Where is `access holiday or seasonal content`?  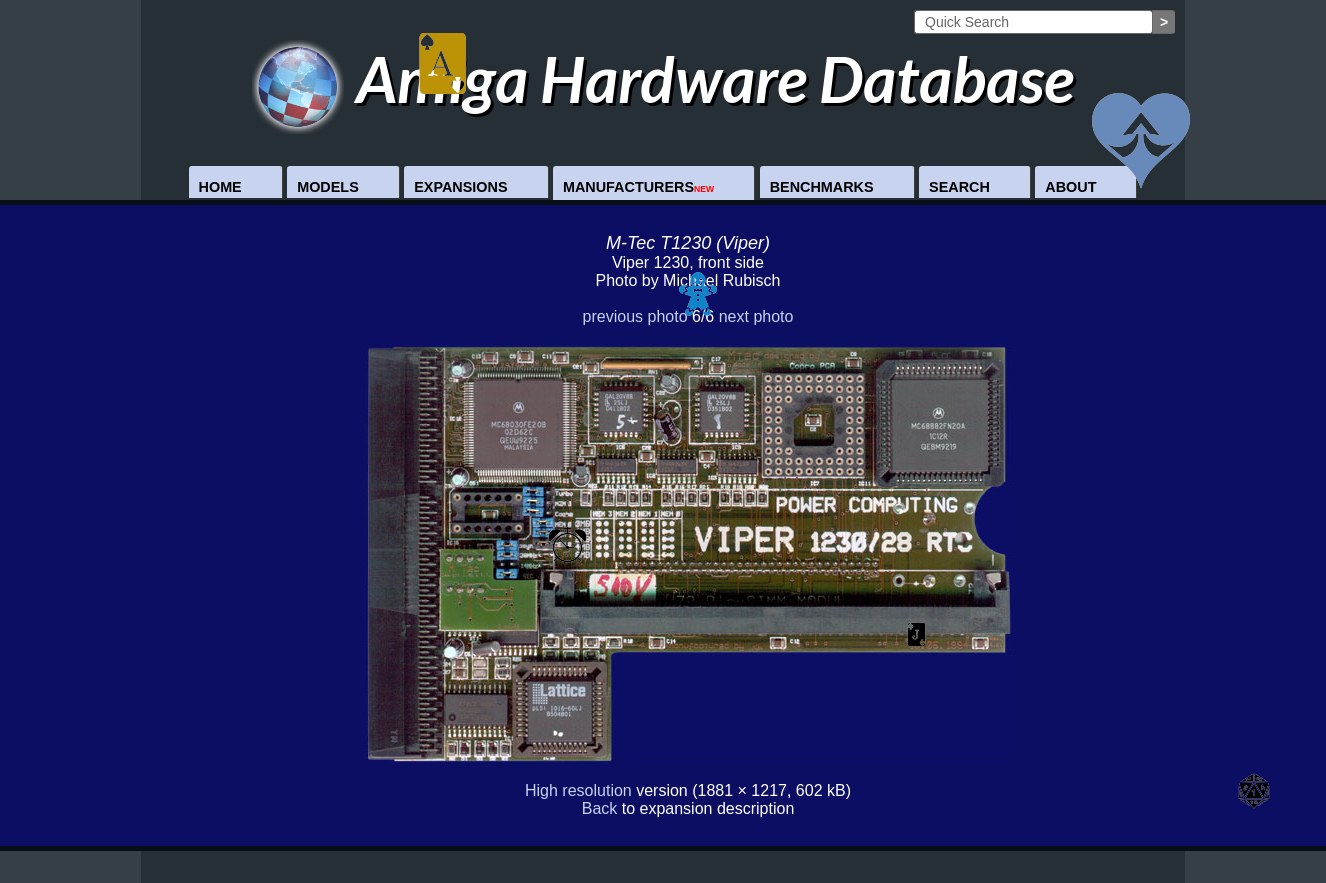
access holiday or seasonal content is located at coordinates (698, 294).